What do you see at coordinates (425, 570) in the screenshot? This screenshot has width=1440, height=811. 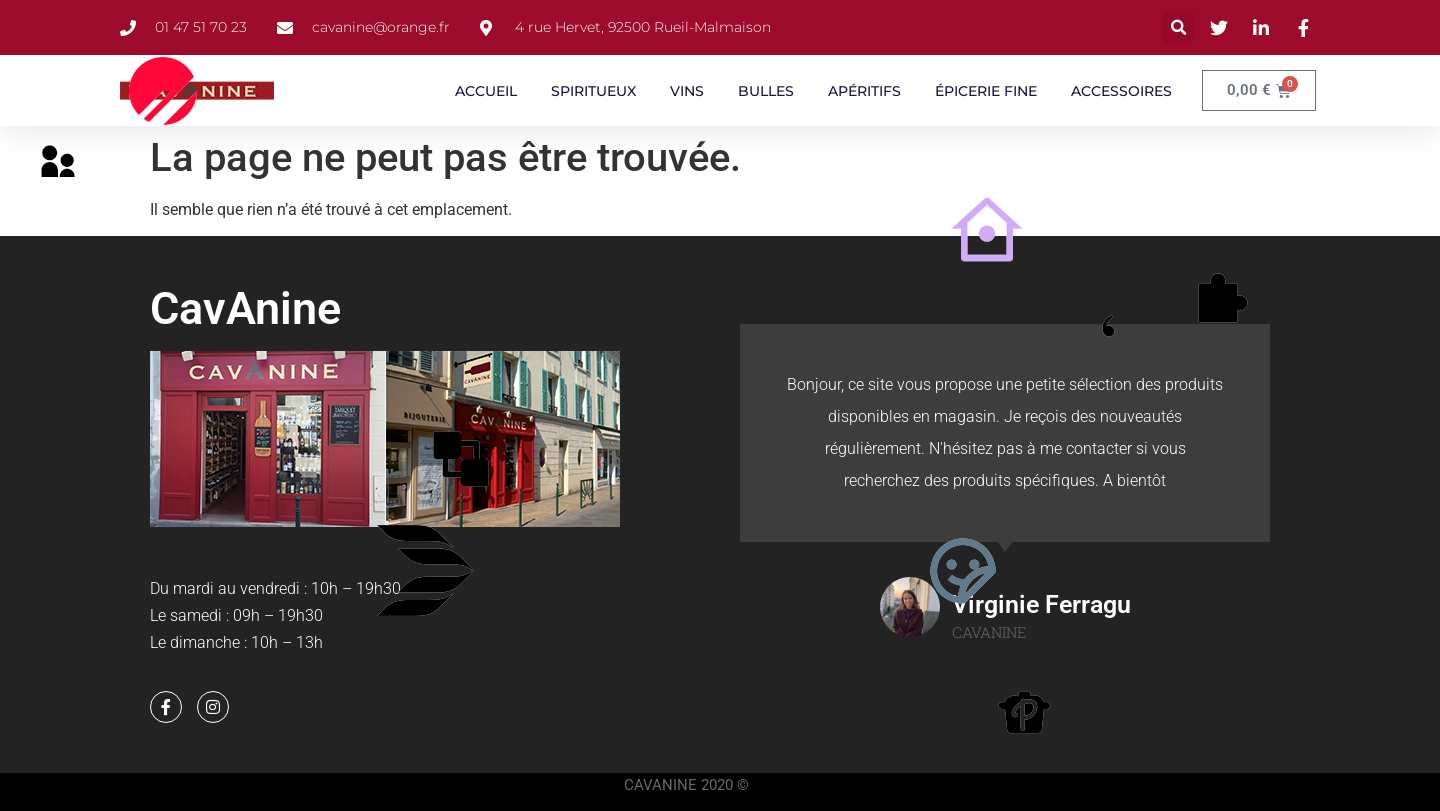 I see `bombardier company logo` at bounding box center [425, 570].